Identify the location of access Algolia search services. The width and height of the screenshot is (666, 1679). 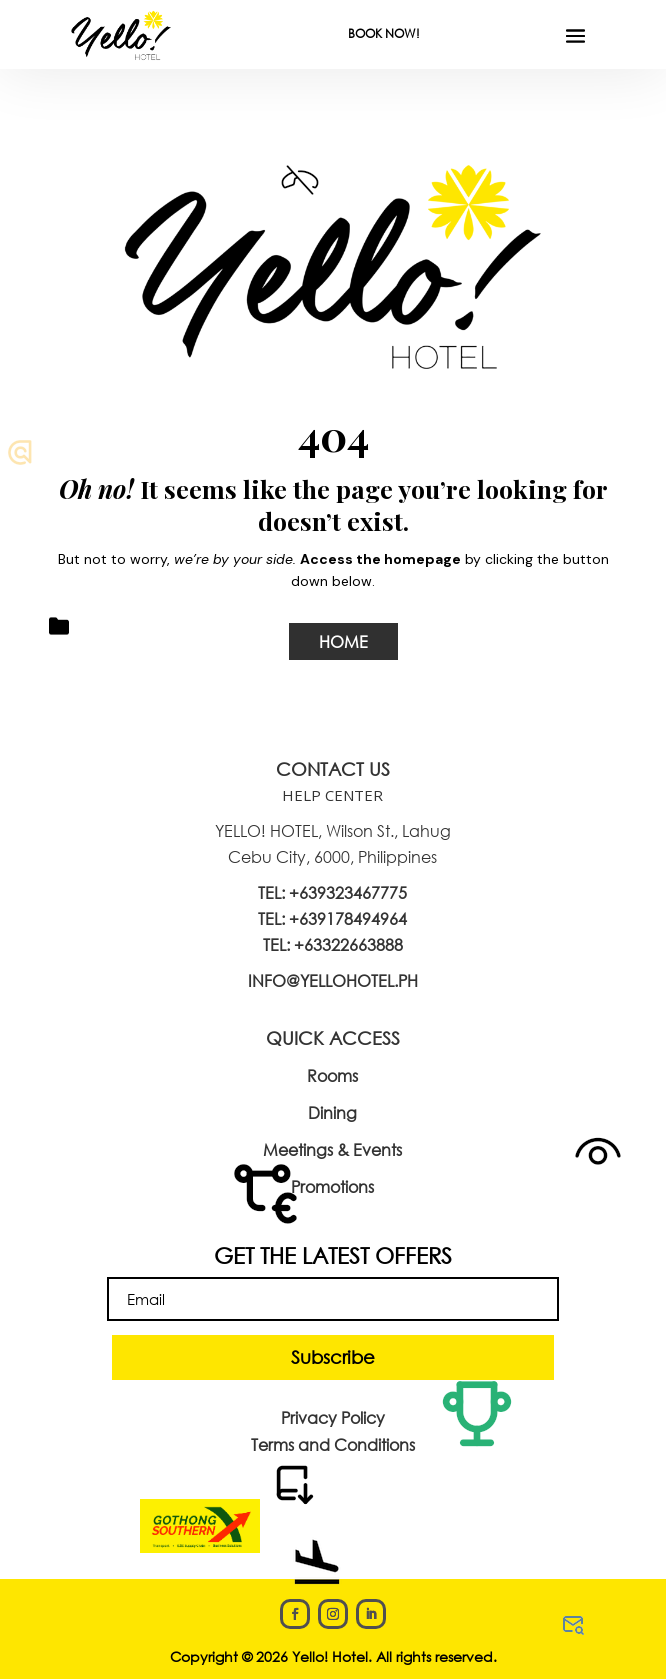
(20, 452).